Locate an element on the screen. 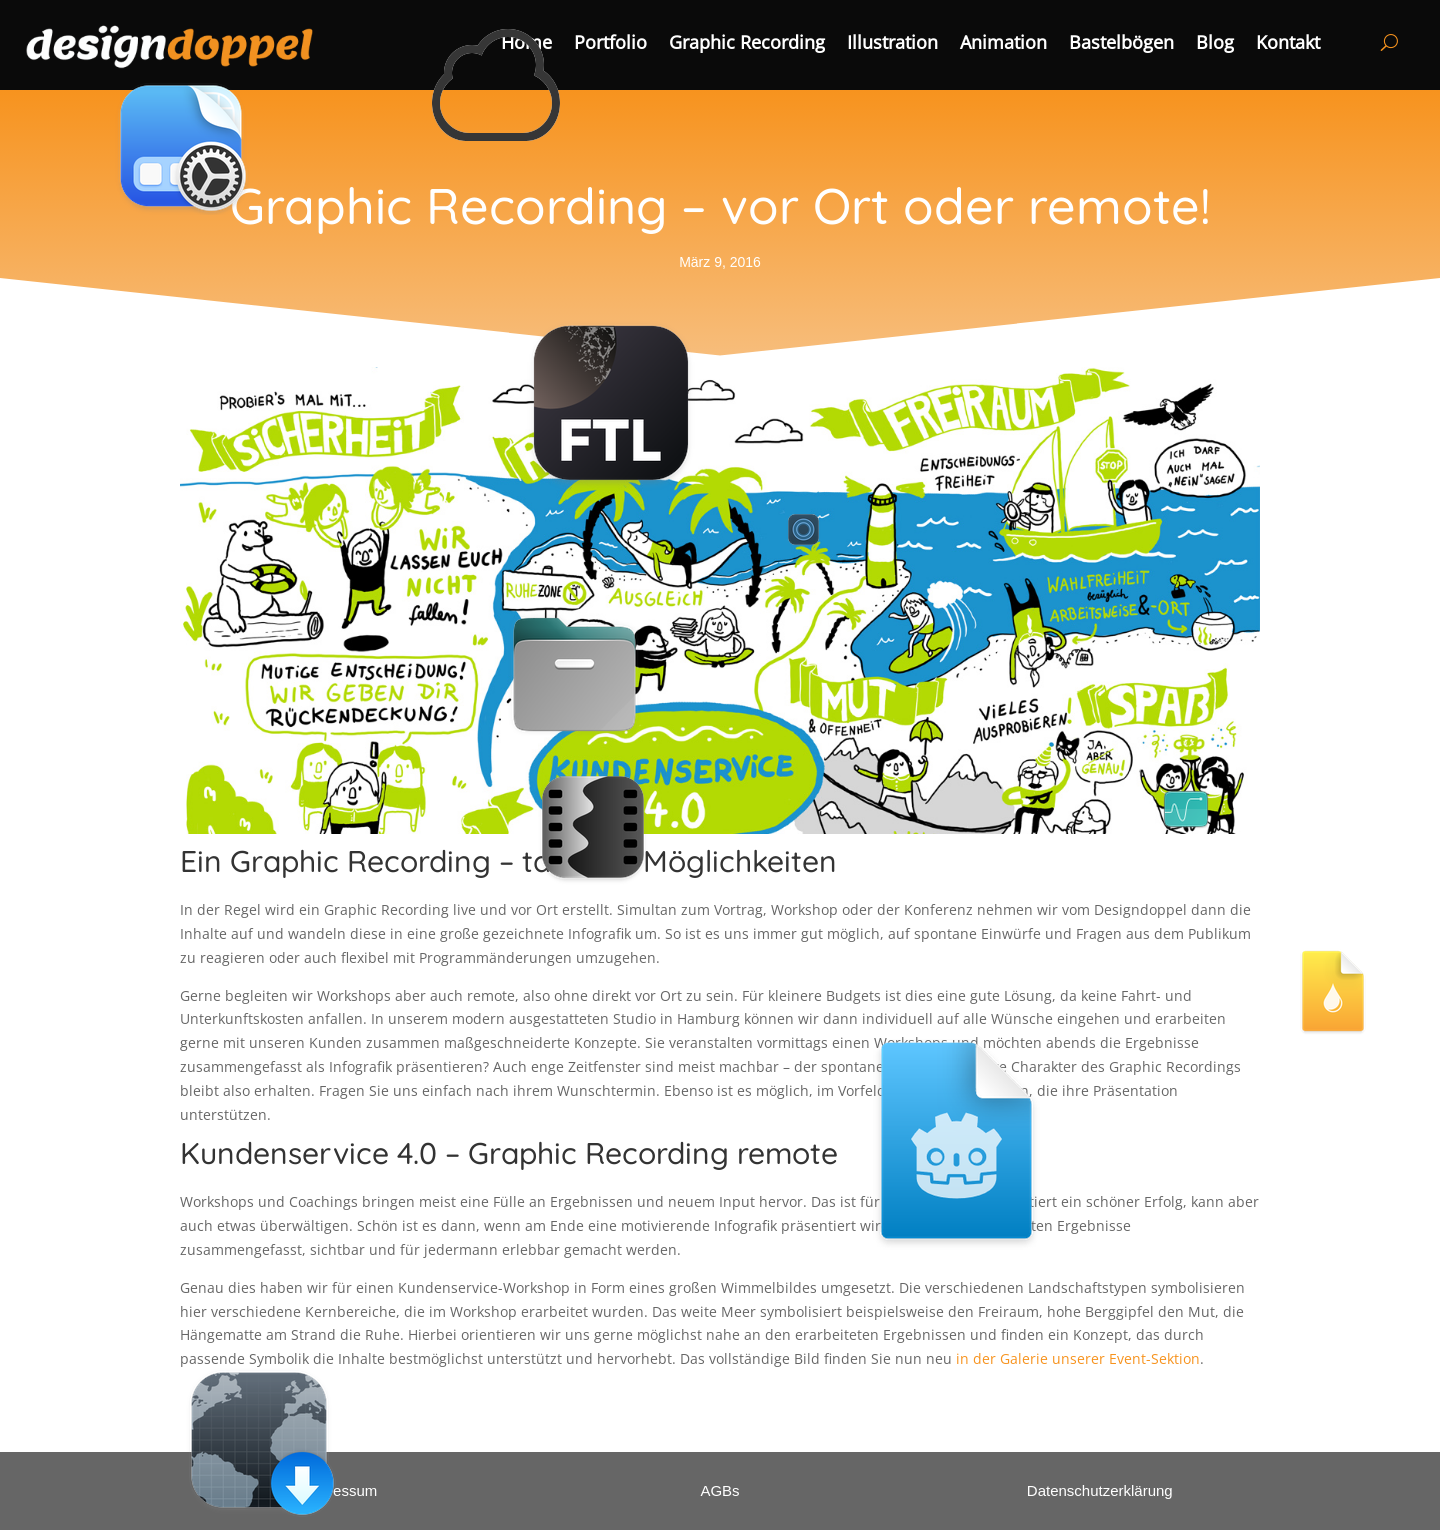 The image size is (1440, 1530). an ICC color profile file is located at coordinates (1333, 991).